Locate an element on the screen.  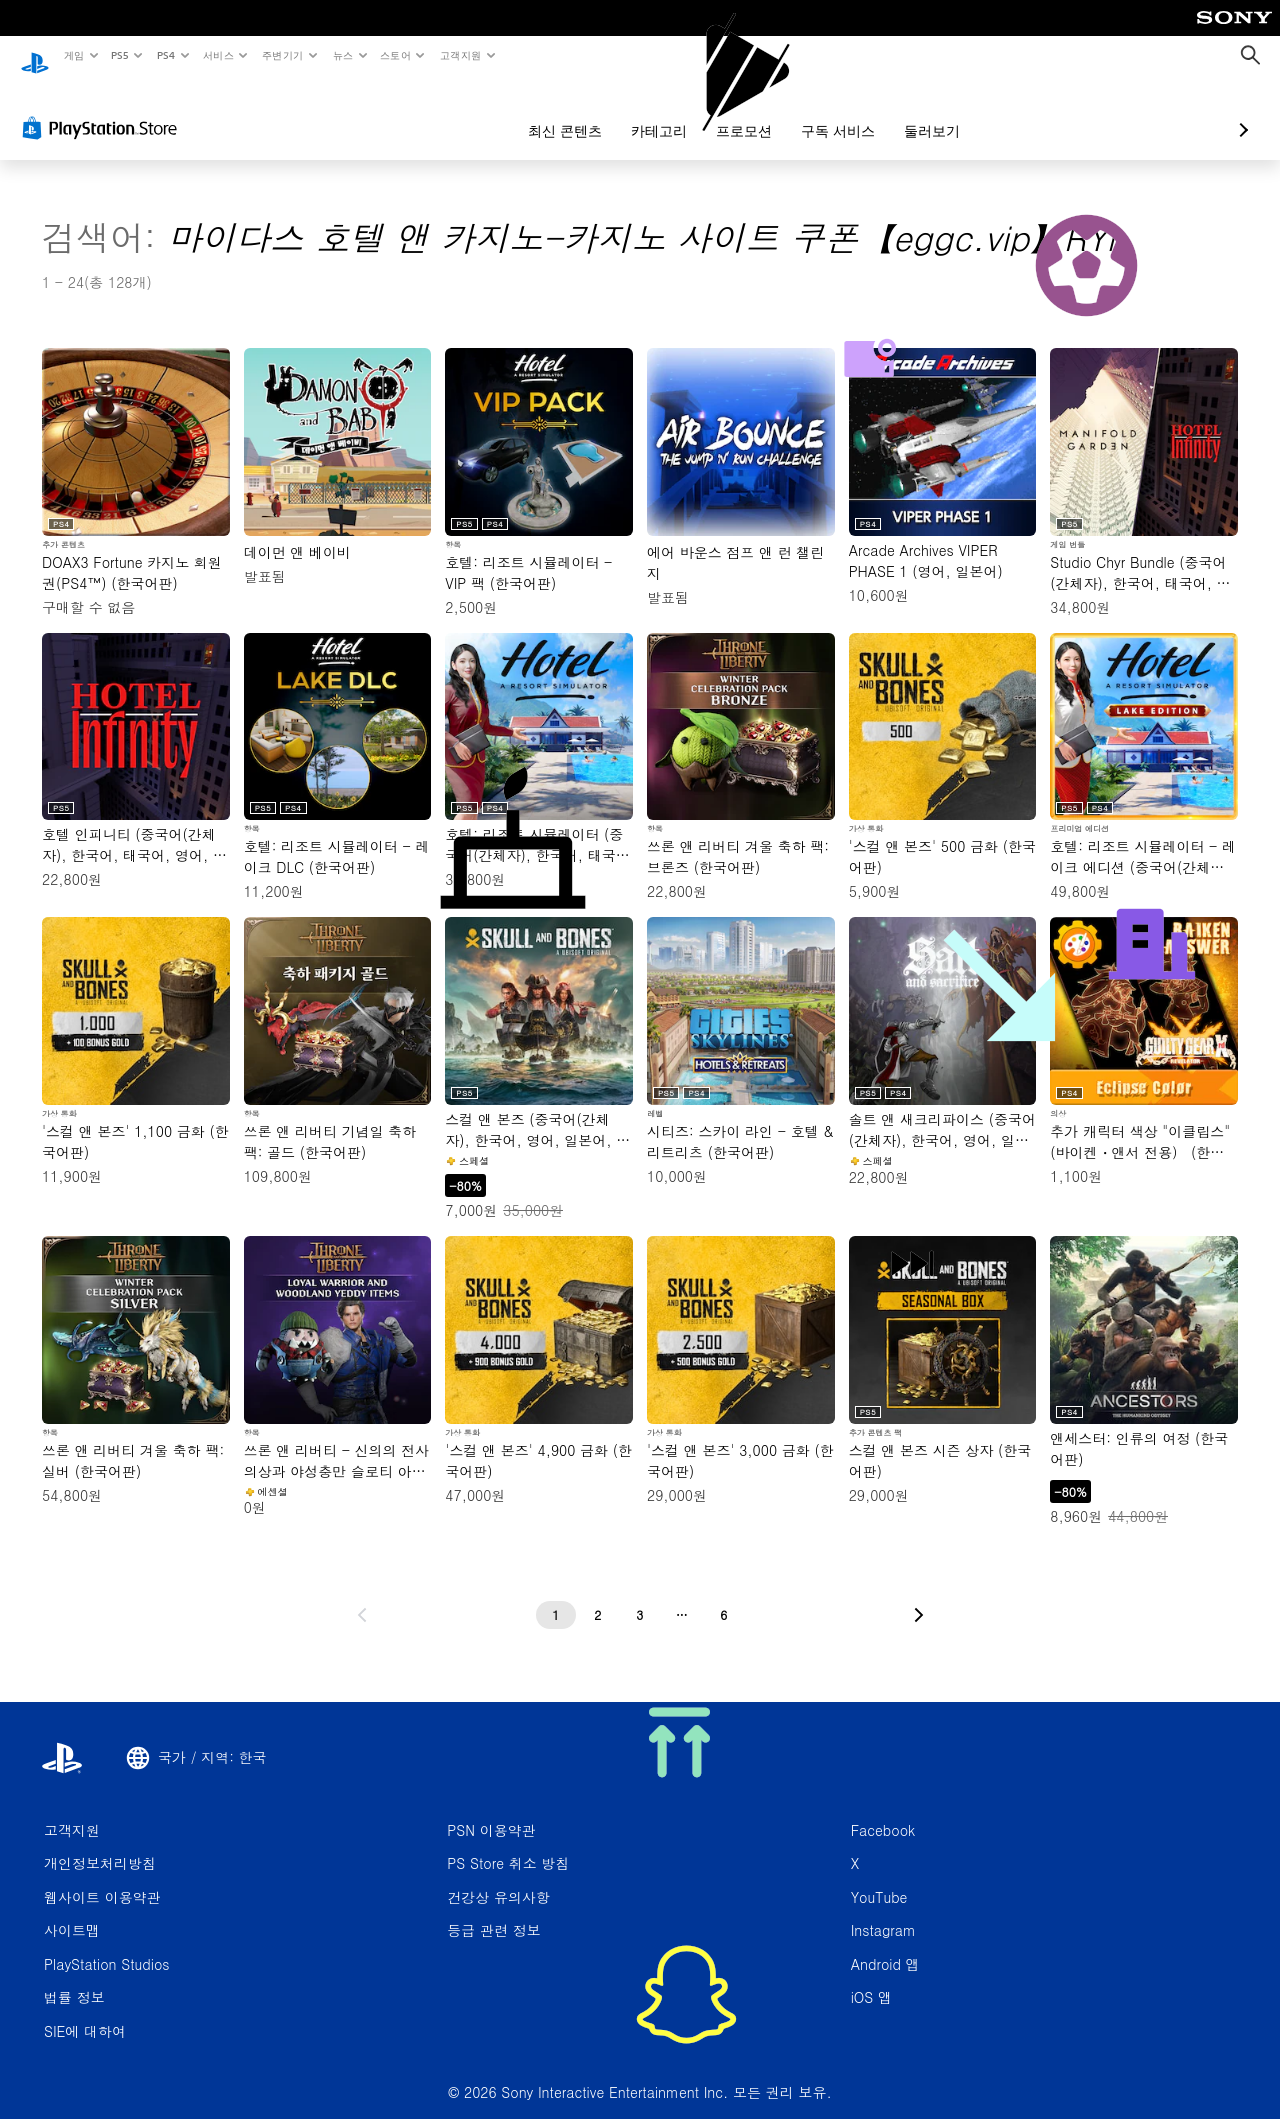
open snapchat app is located at coordinates (686, 1994).